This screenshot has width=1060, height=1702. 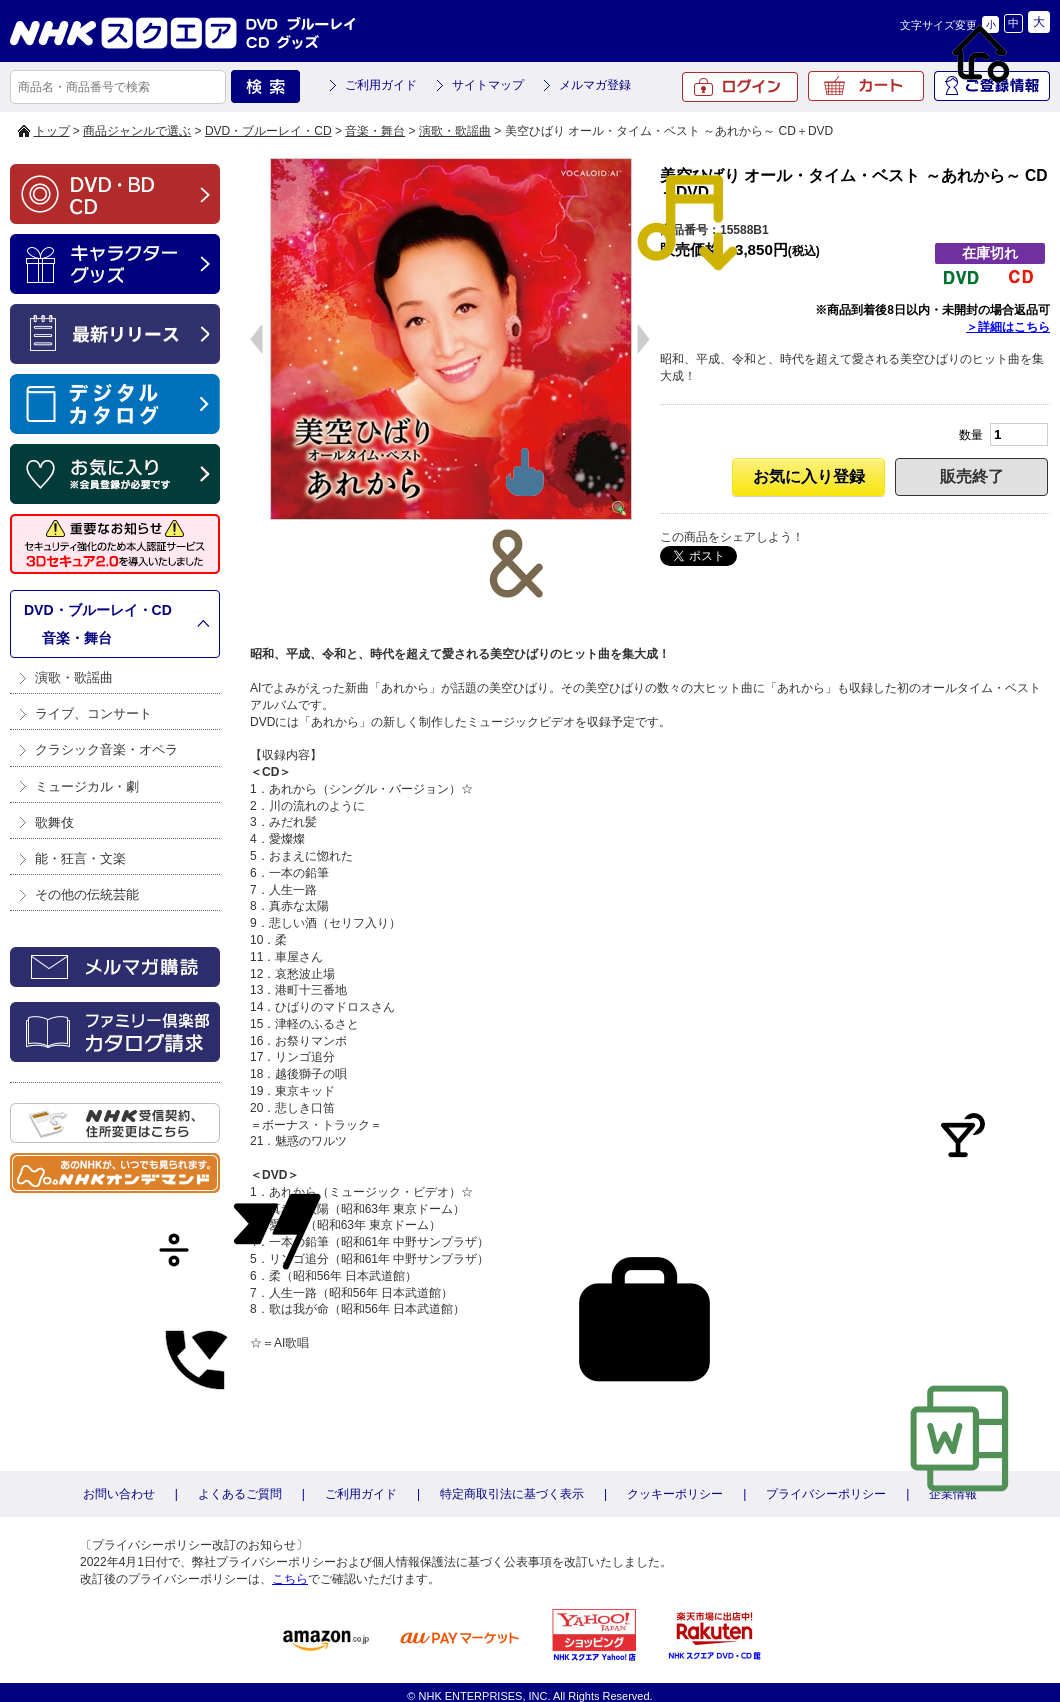 I want to click on enable wifi calling feature, so click(x=195, y=1360).